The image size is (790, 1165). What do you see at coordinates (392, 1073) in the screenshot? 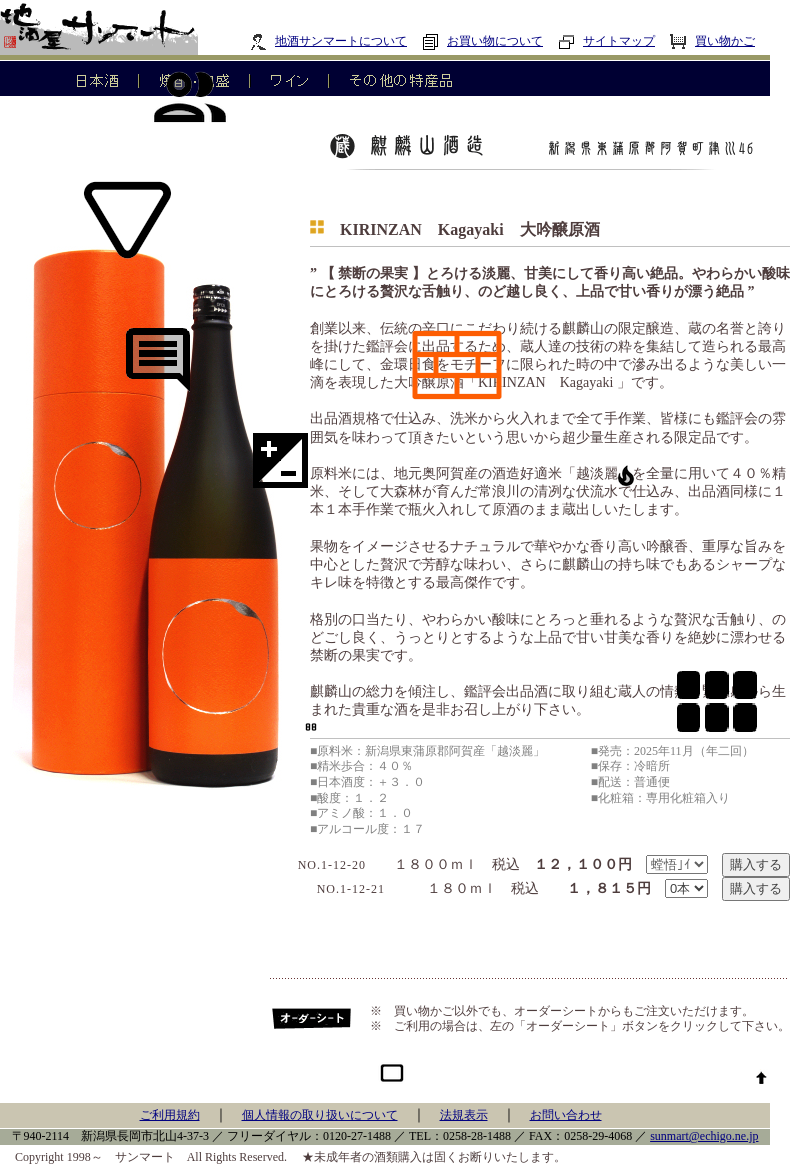
I see `crop image to 5:4 aspect ratio` at bounding box center [392, 1073].